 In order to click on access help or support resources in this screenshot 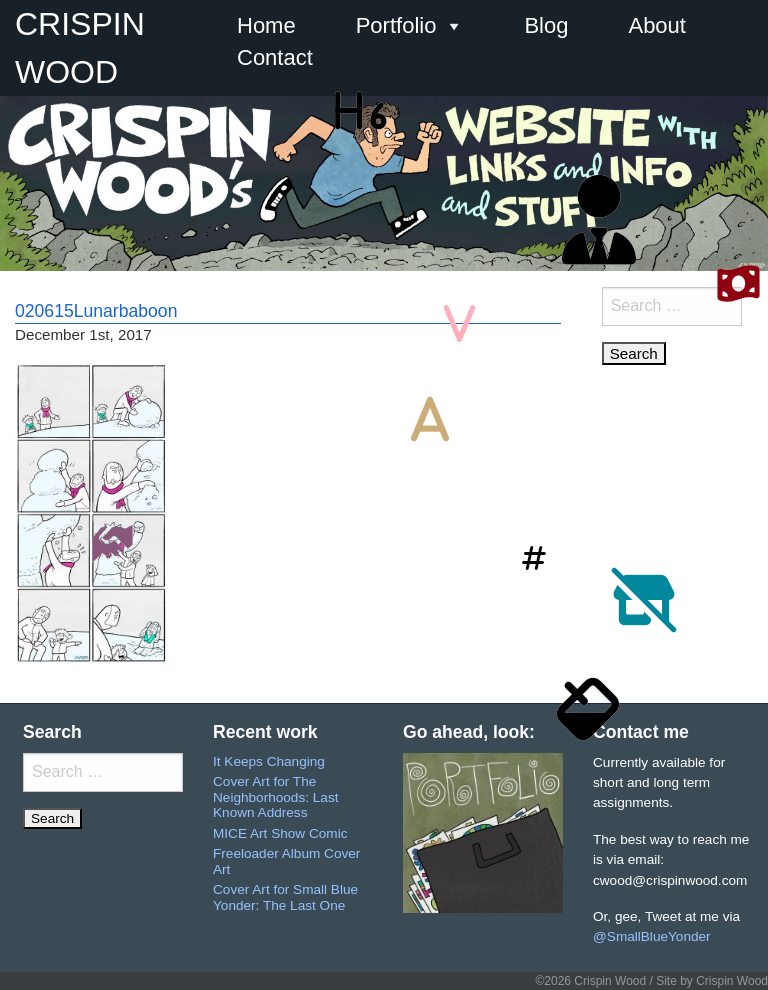, I will do `click(112, 542)`.